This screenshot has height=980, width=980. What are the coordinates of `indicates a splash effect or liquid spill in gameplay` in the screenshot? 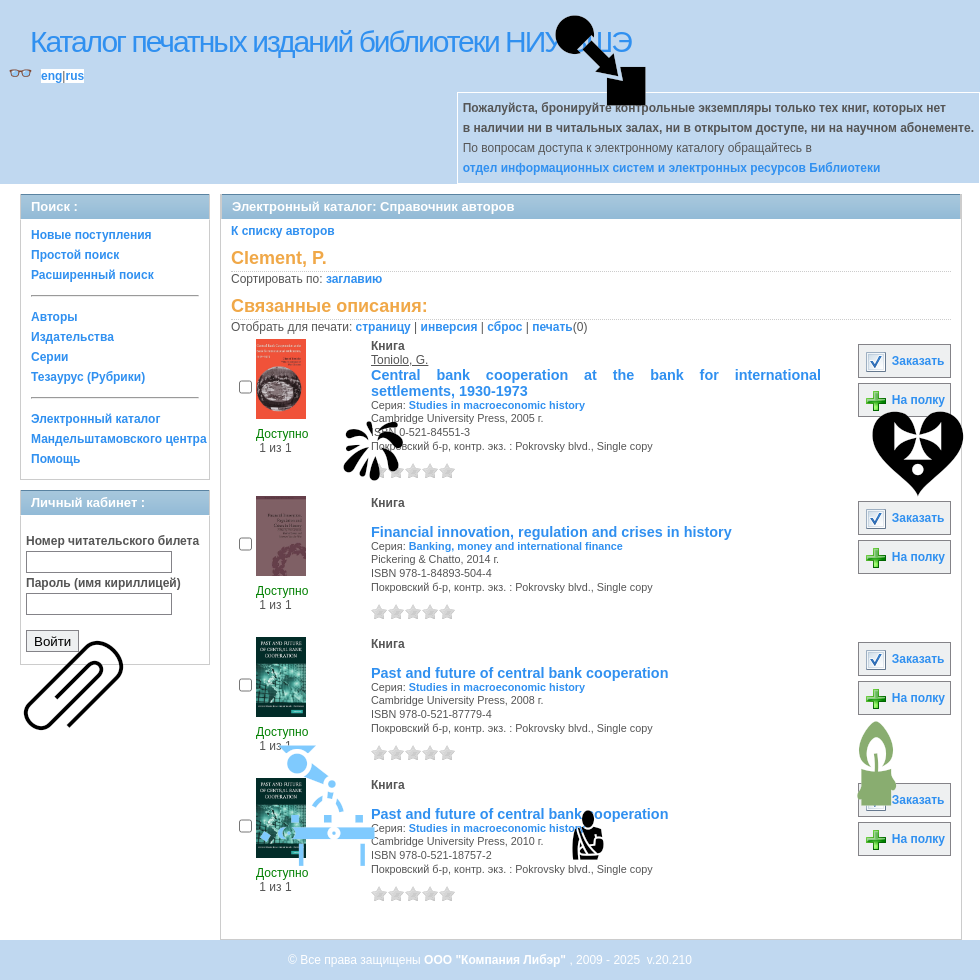 It's located at (373, 451).